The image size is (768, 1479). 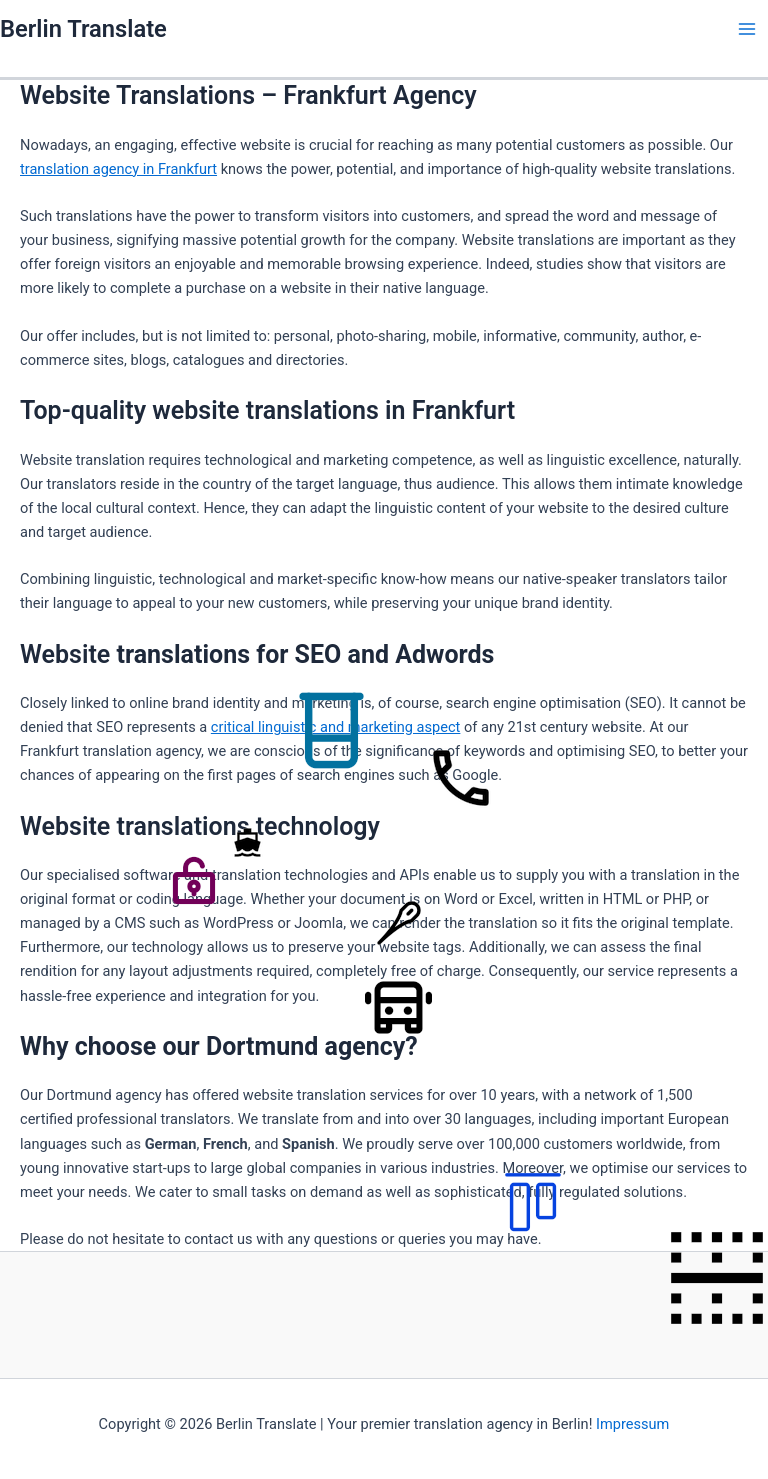 I want to click on view bus routes or schedules, so click(x=398, y=1007).